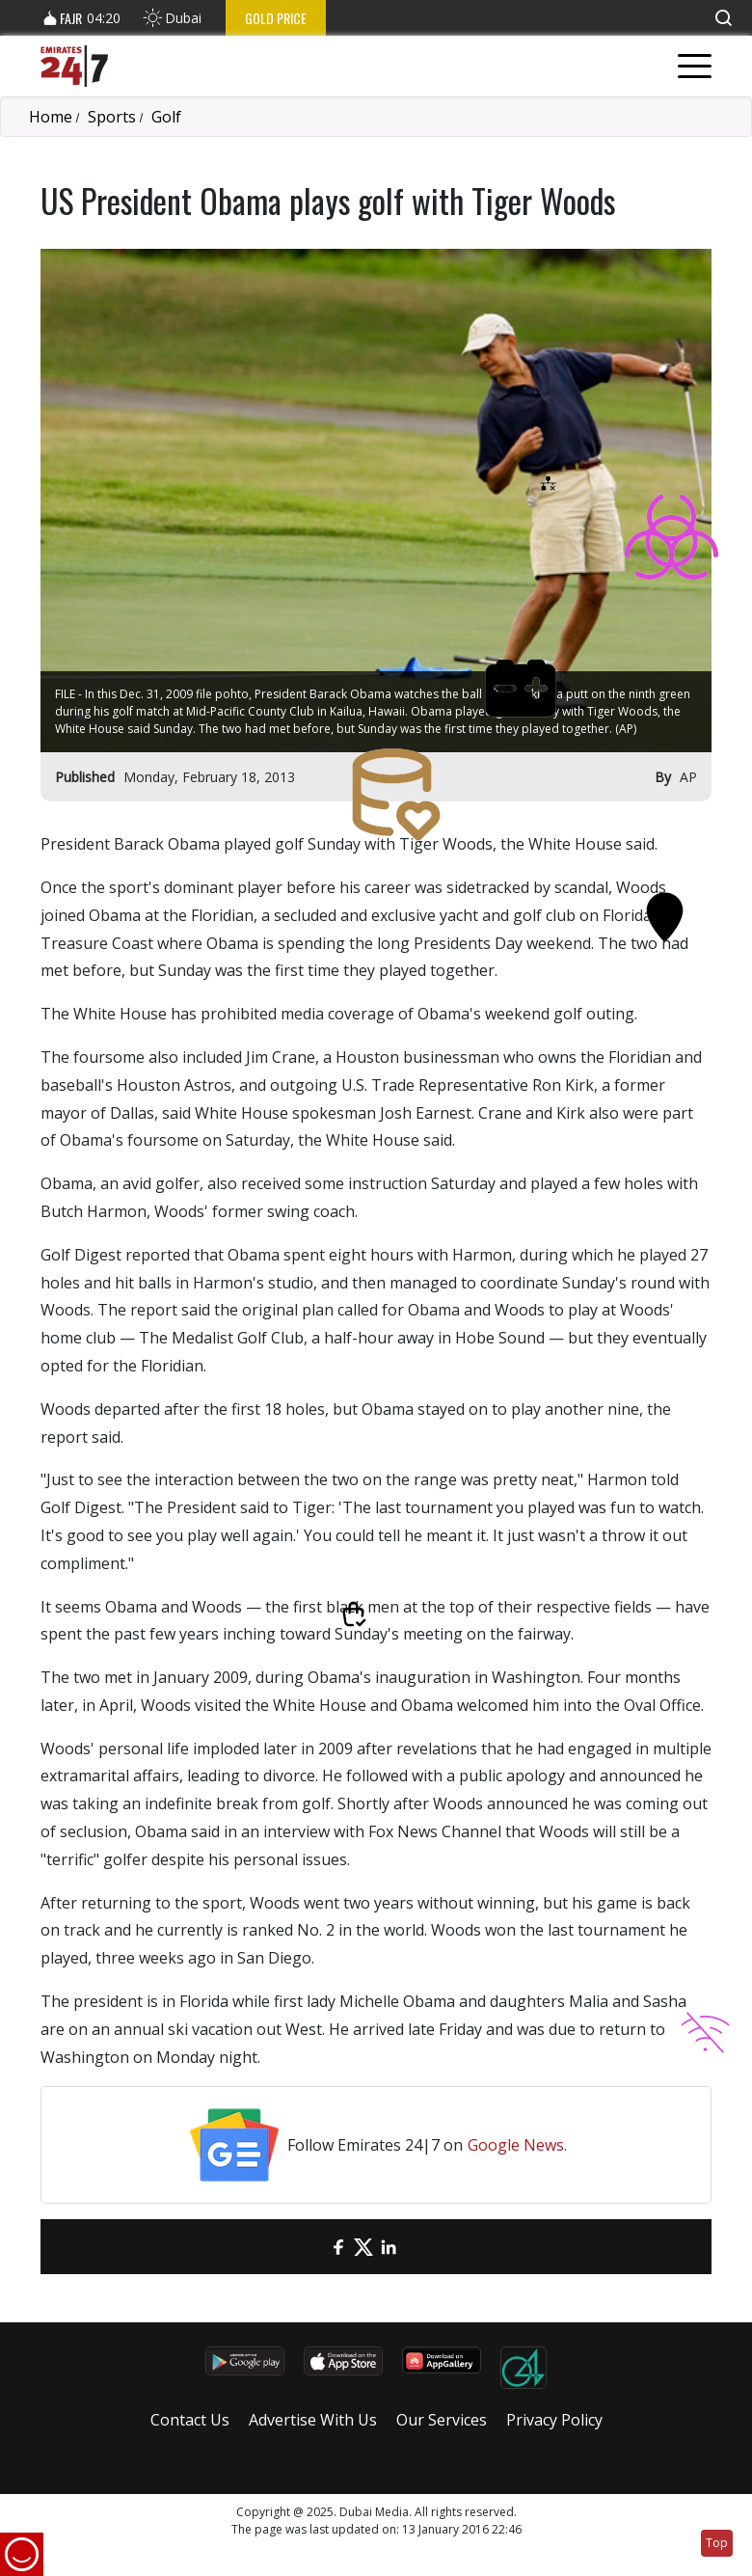 The image size is (752, 2576). I want to click on indicates hazardous or dangerous content, so click(671, 539).